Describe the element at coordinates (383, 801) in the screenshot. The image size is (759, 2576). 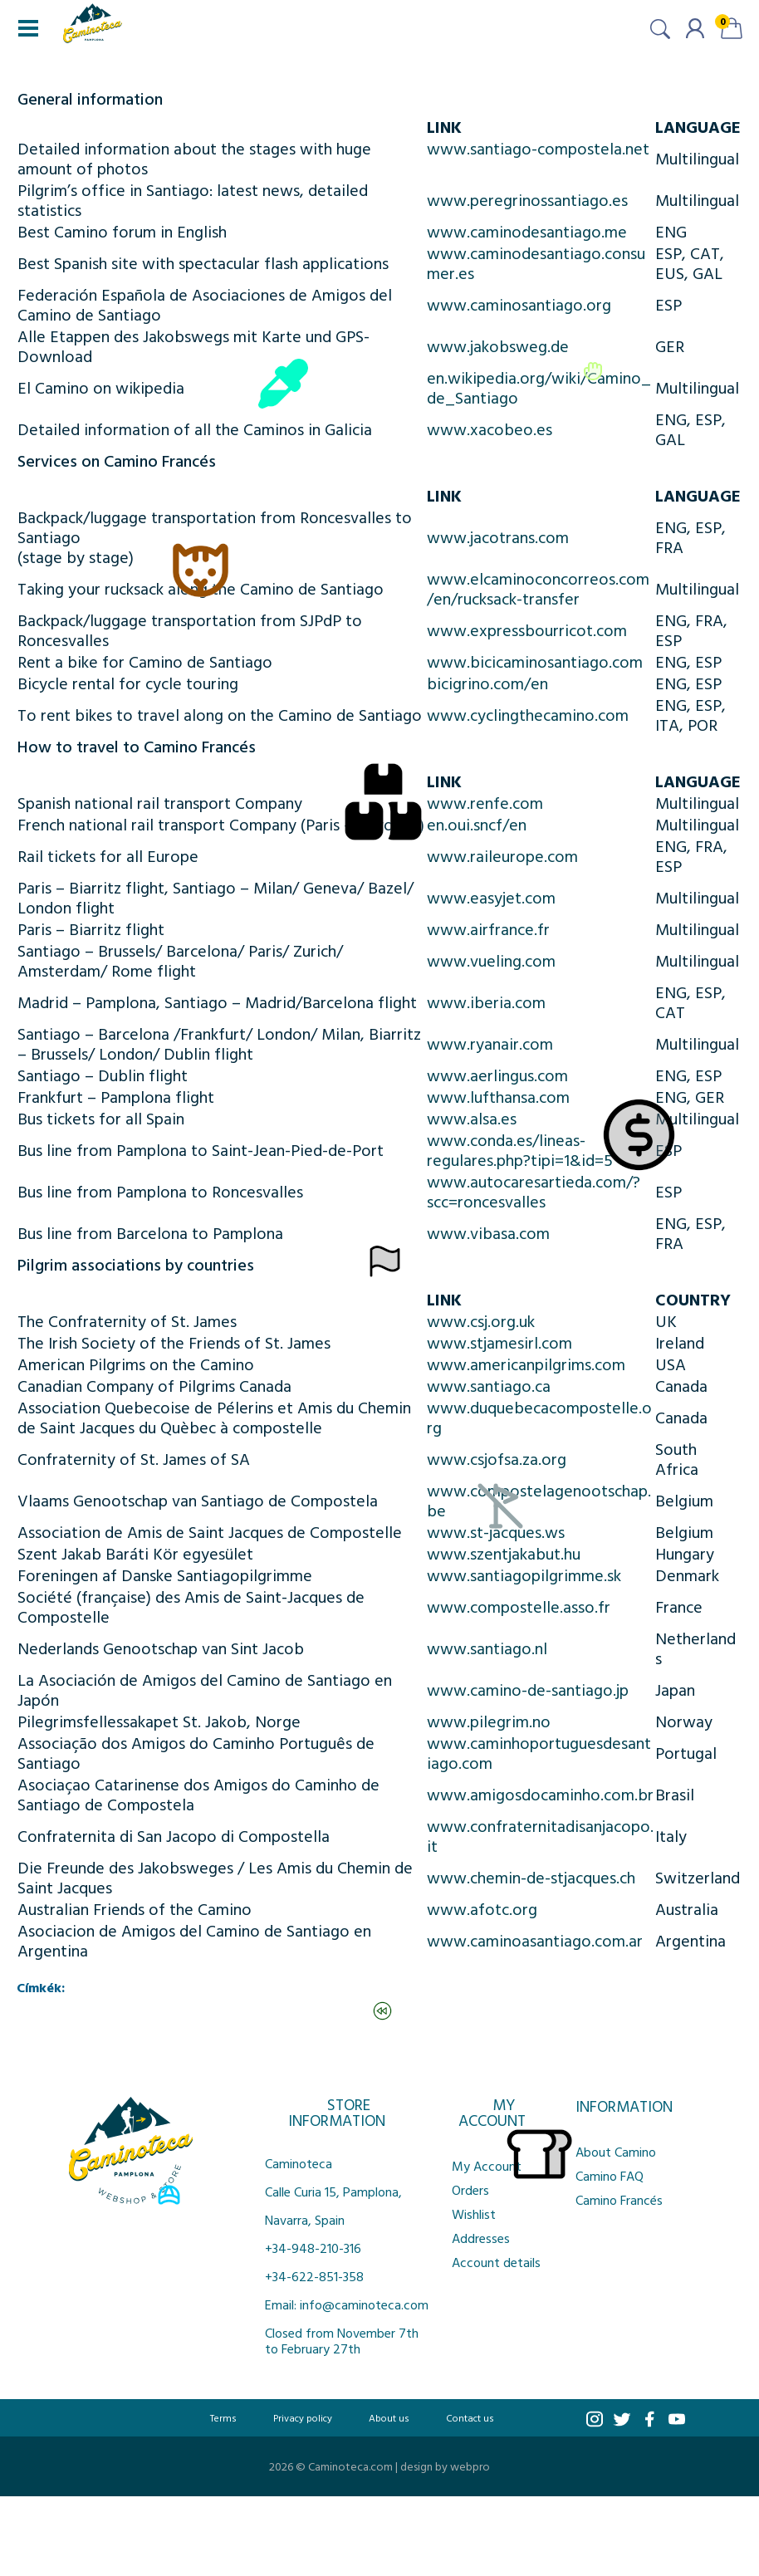
I see `view inventory or stock items` at that location.